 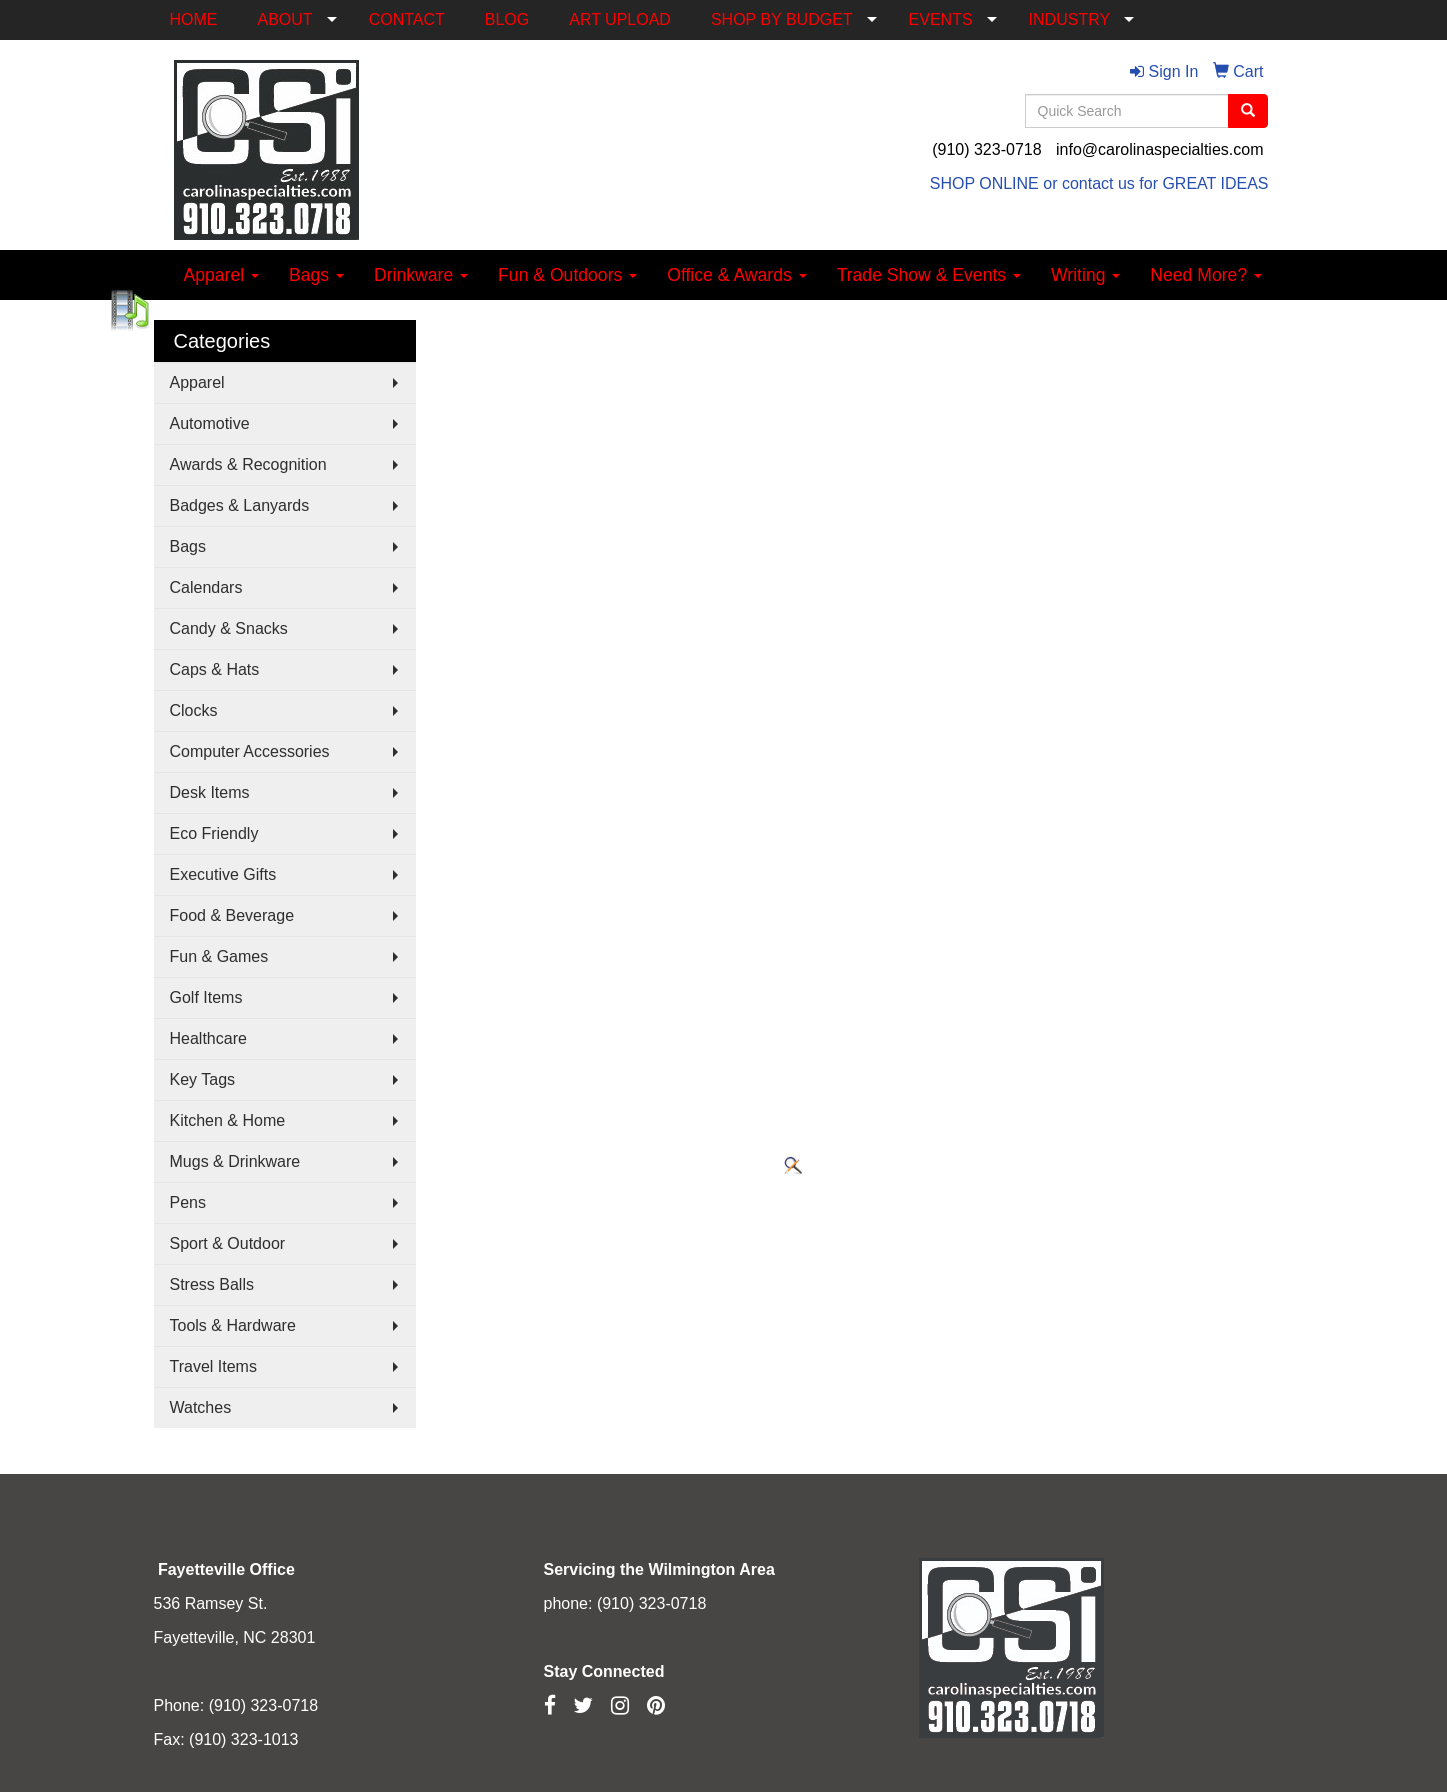 I want to click on open multimedia applications, so click(x=130, y=310).